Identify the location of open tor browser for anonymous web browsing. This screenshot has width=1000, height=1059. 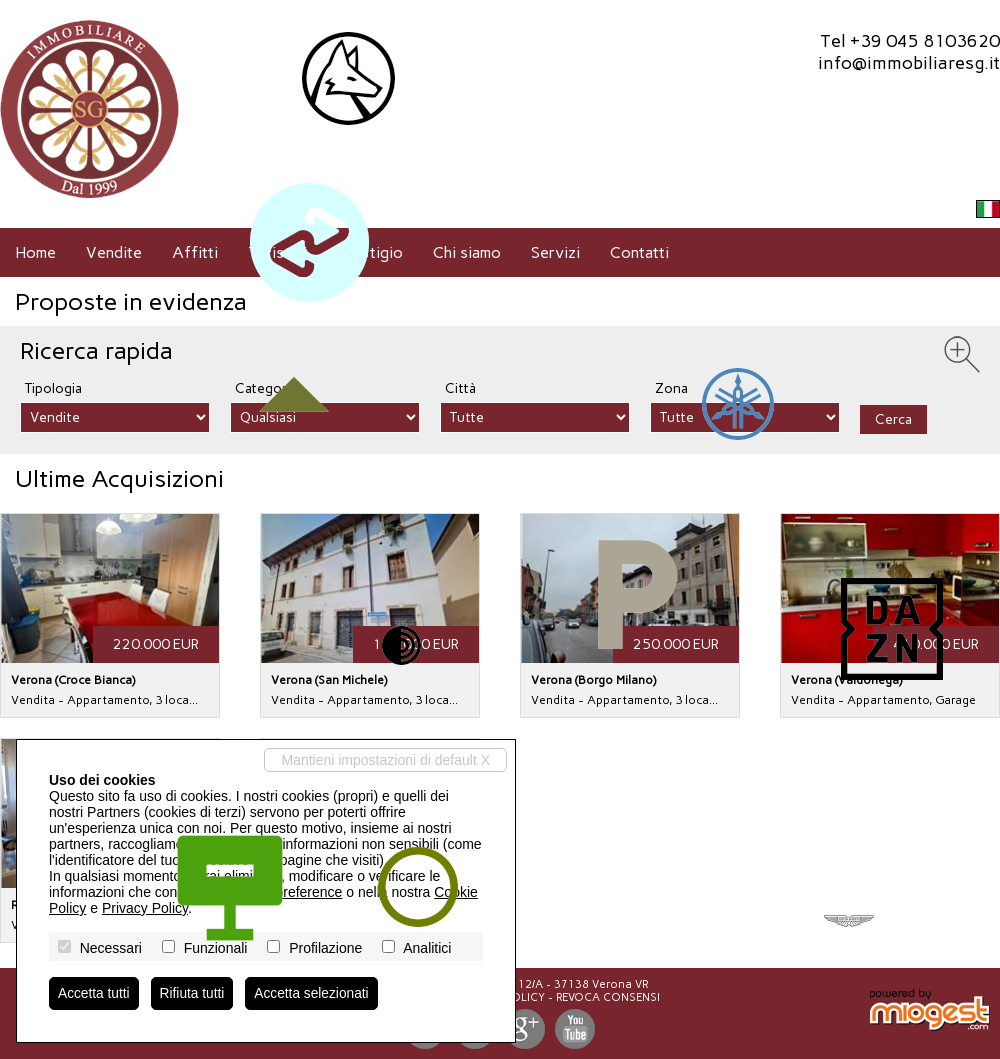
(401, 645).